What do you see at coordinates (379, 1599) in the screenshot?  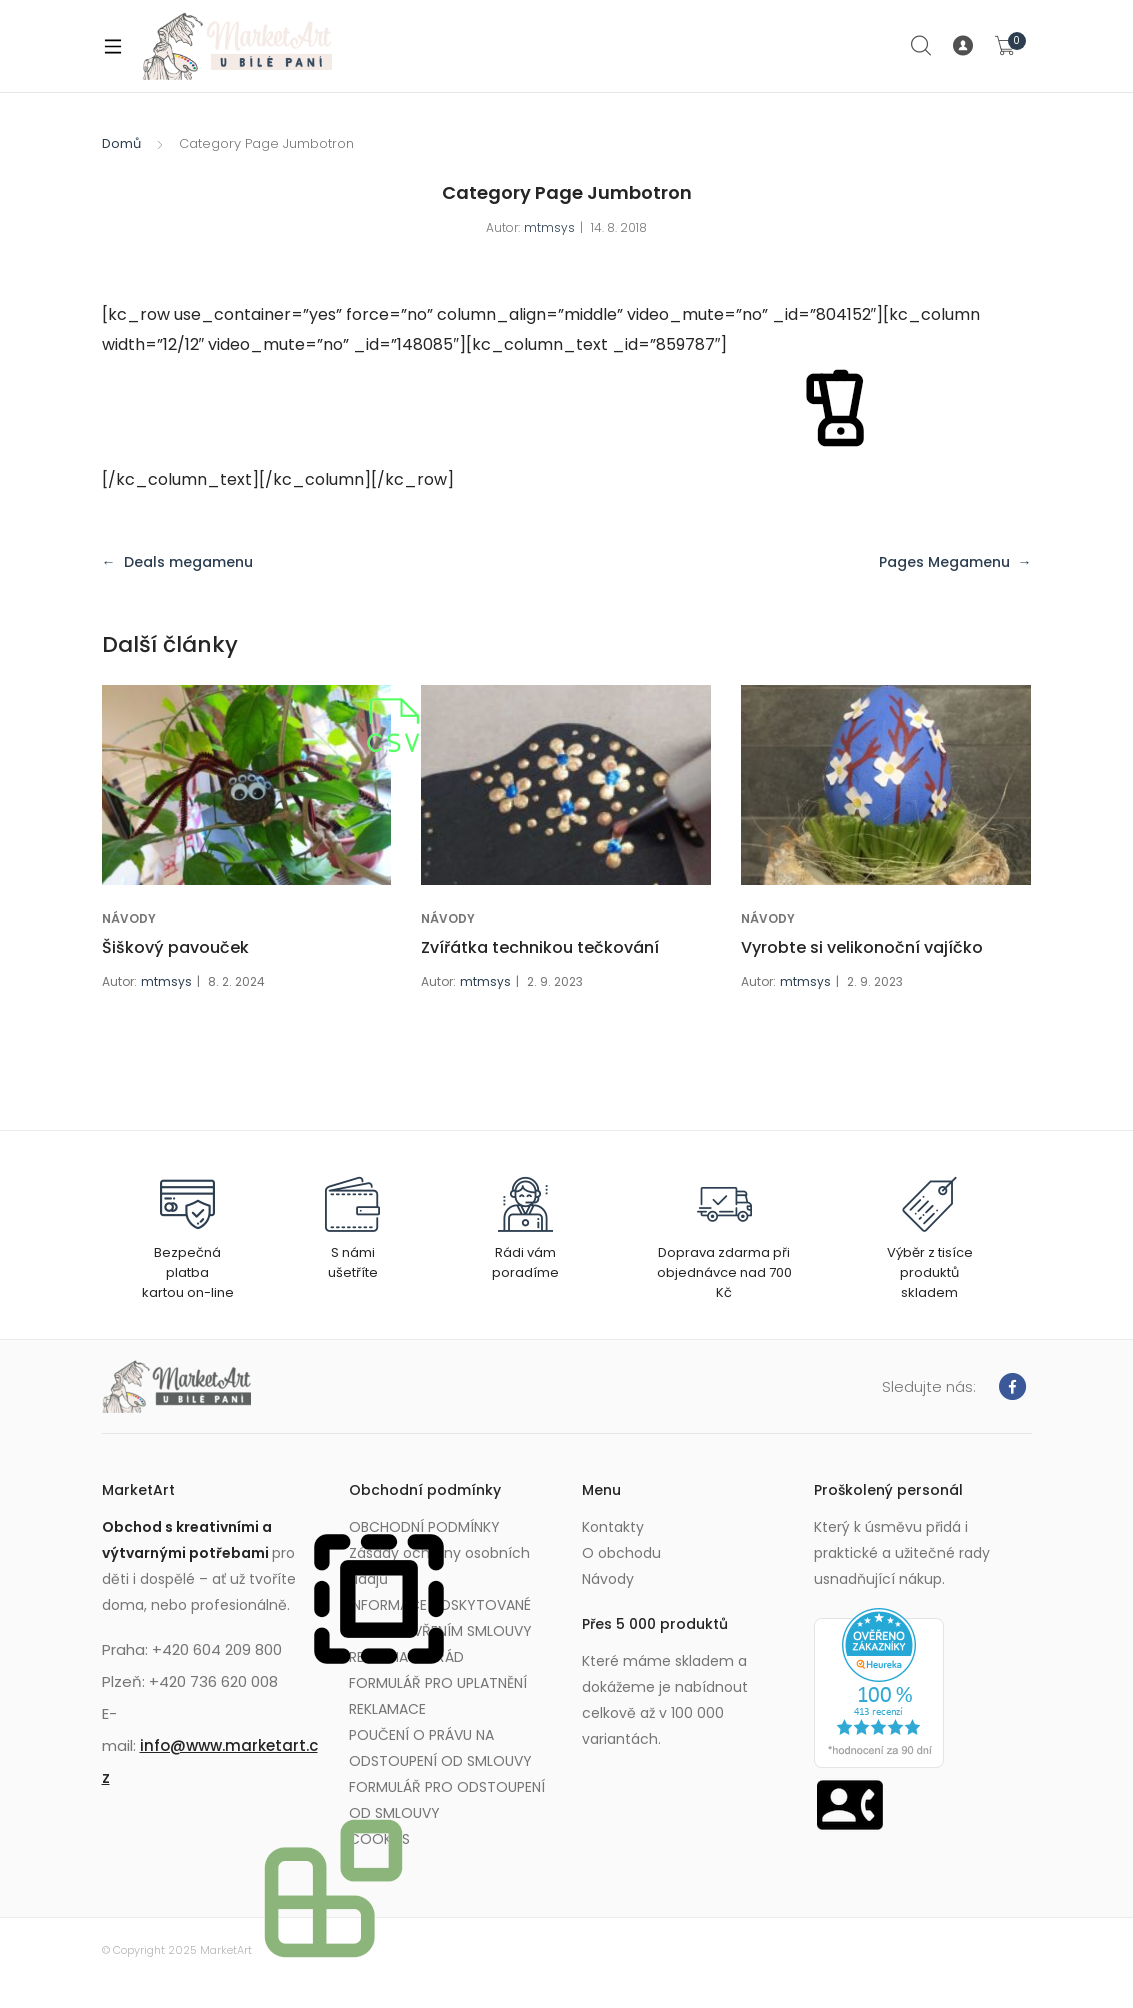 I see `select all items` at bounding box center [379, 1599].